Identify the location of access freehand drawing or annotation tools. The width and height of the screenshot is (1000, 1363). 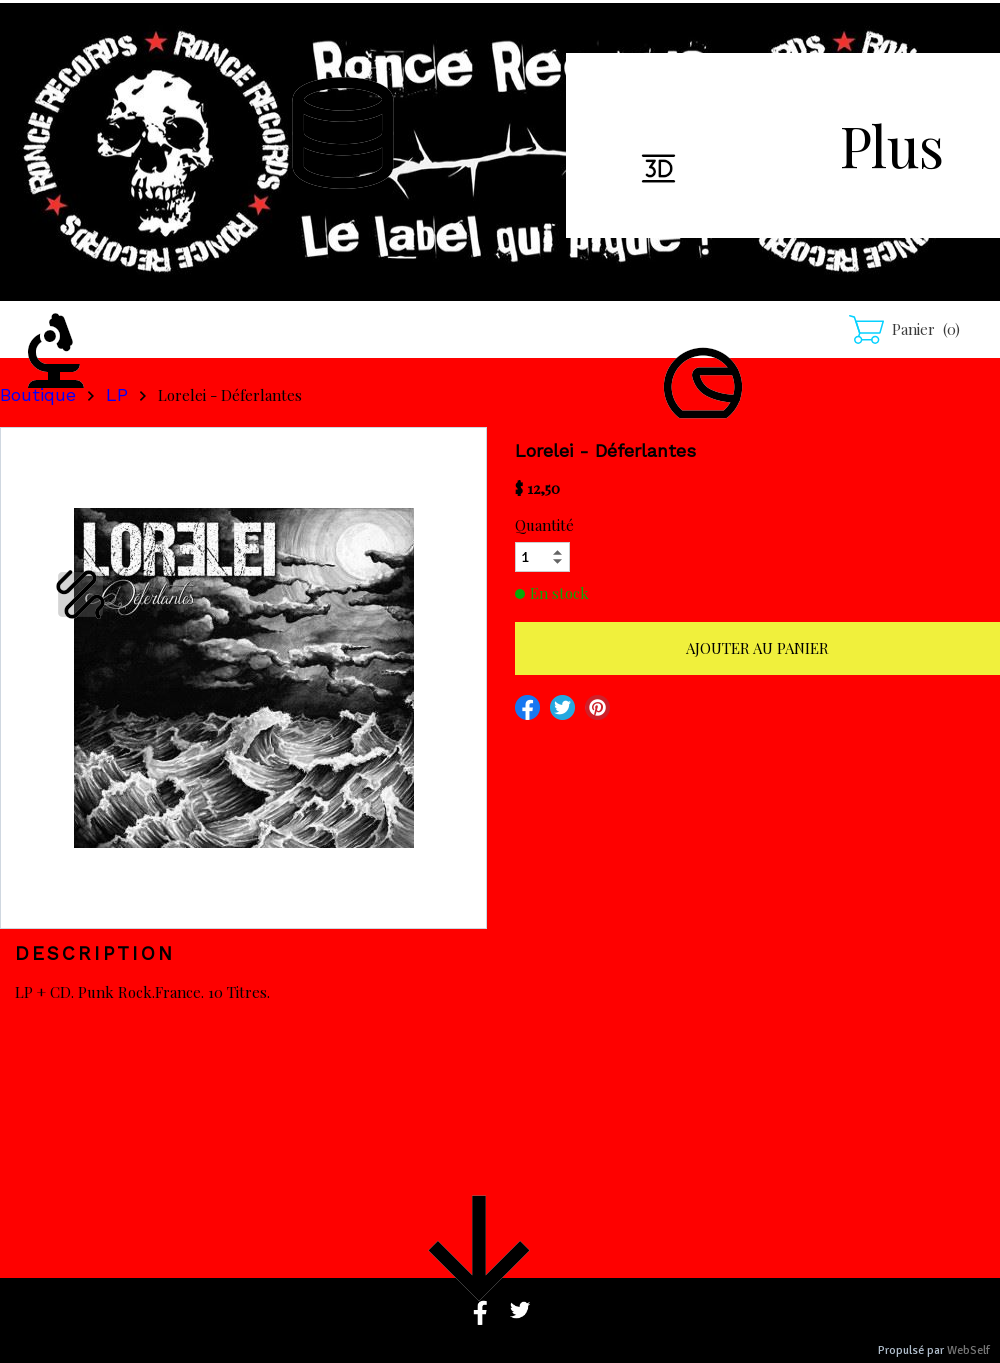
(80, 594).